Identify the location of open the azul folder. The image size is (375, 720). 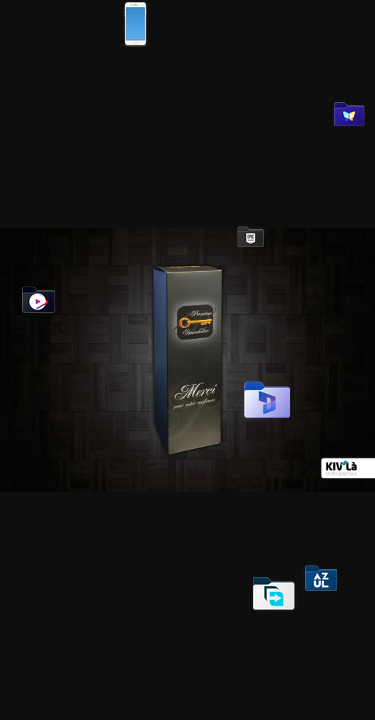
(321, 579).